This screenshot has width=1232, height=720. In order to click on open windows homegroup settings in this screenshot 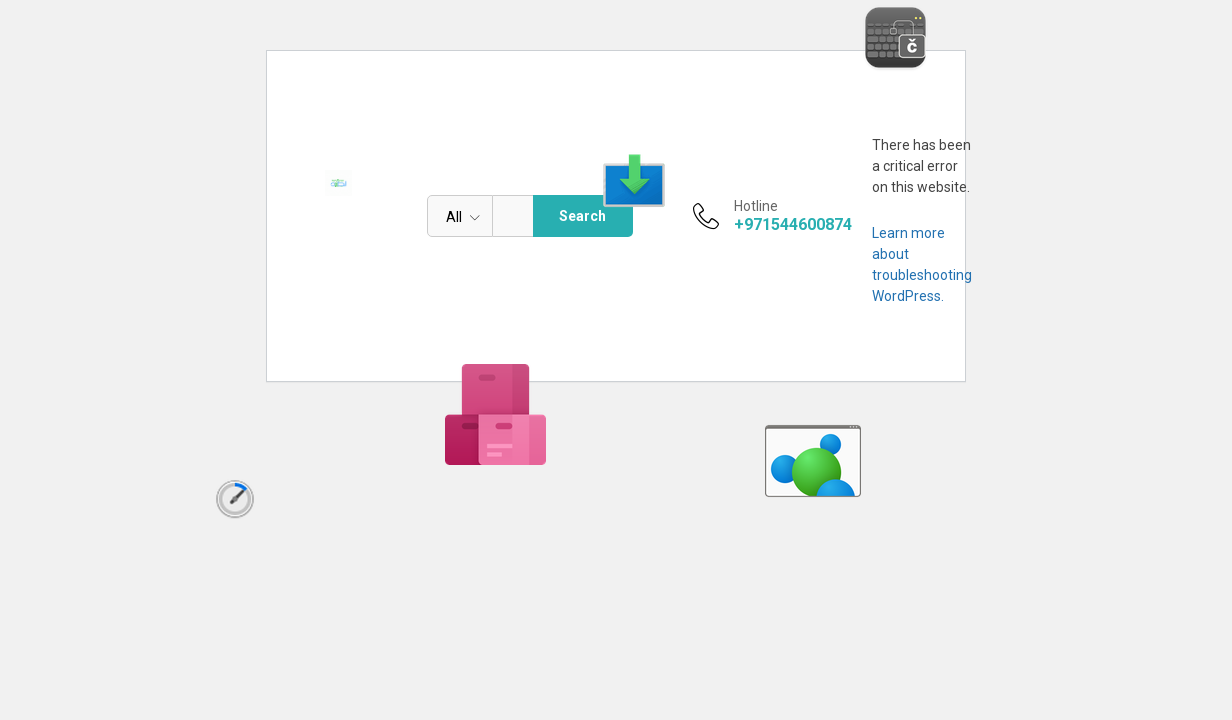, I will do `click(813, 461)`.